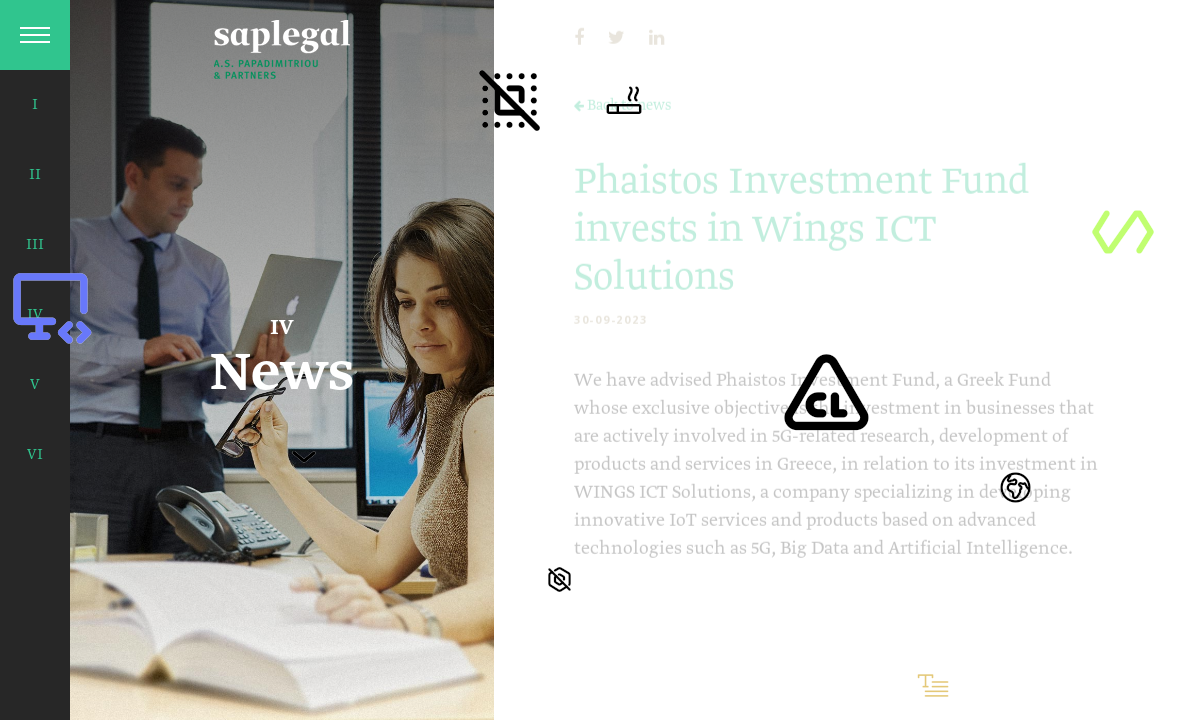 Image resolution: width=1185 pixels, height=720 pixels. Describe the element at coordinates (1123, 232) in the screenshot. I see `polymer project branding or logo` at that location.